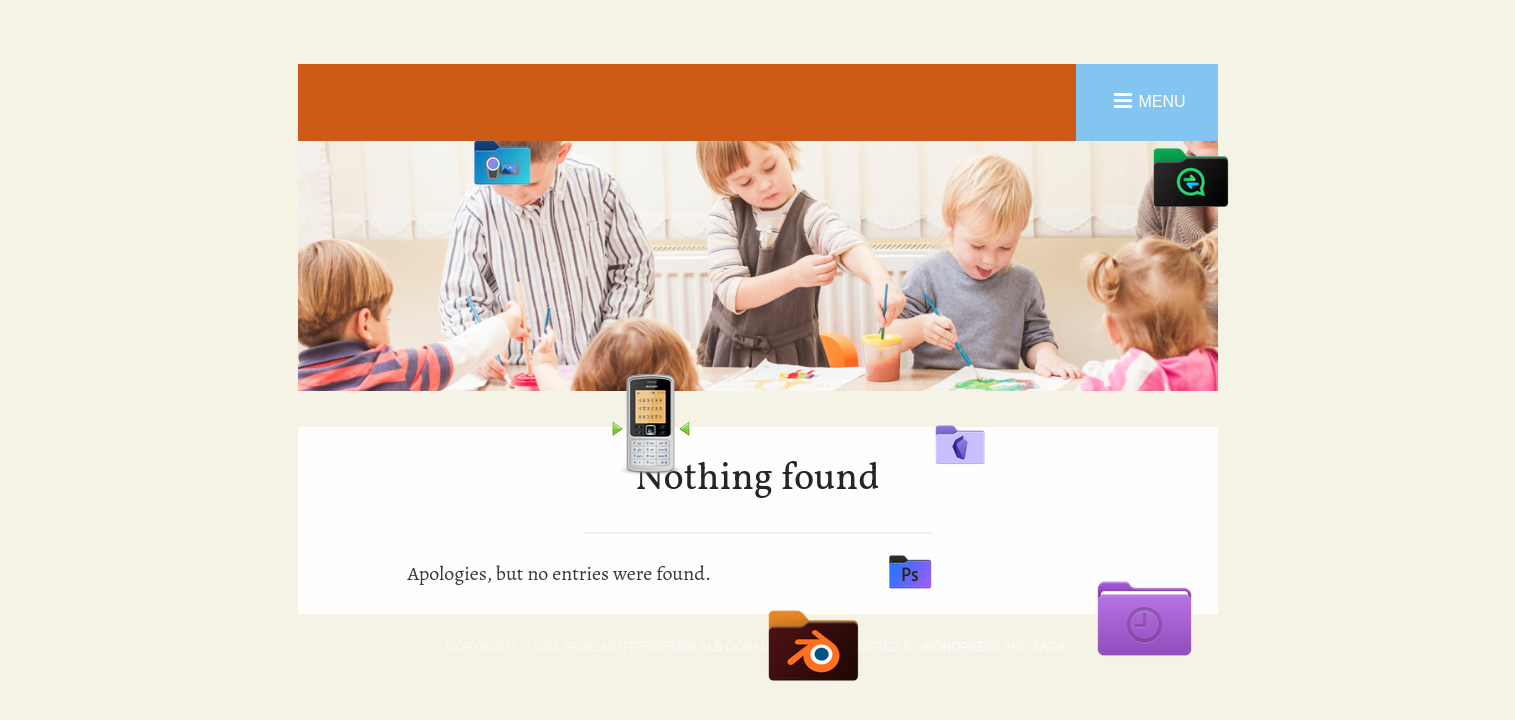 Image resolution: width=1515 pixels, height=720 pixels. What do you see at coordinates (502, 164) in the screenshot?
I see `open video recordings folder` at bounding box center [502, 164].